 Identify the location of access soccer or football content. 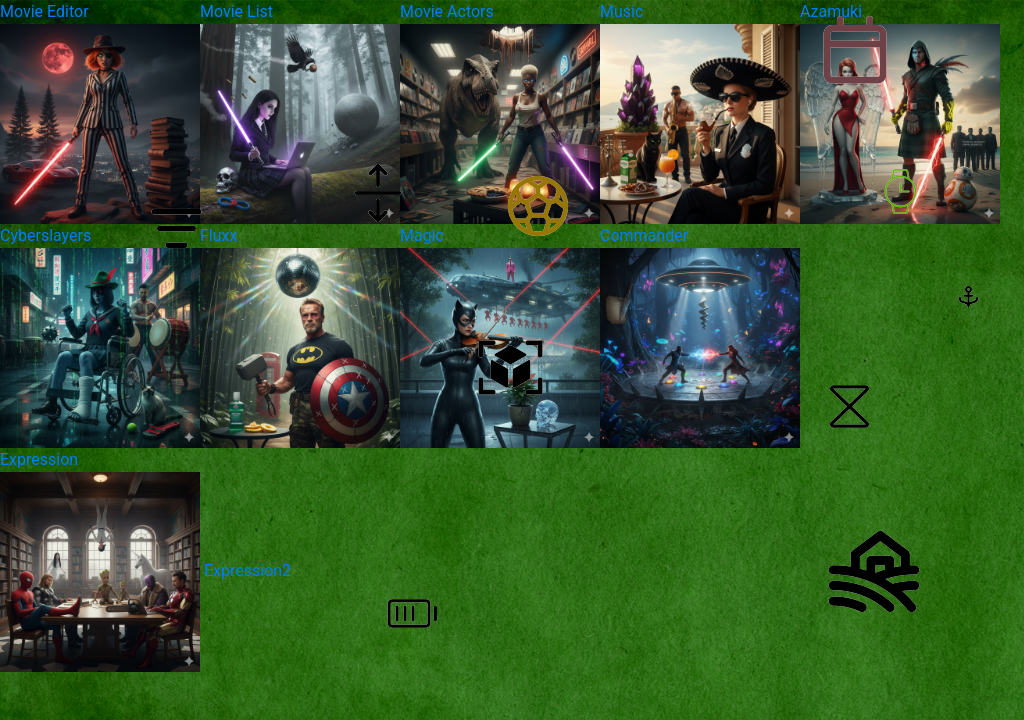
(538, 206).